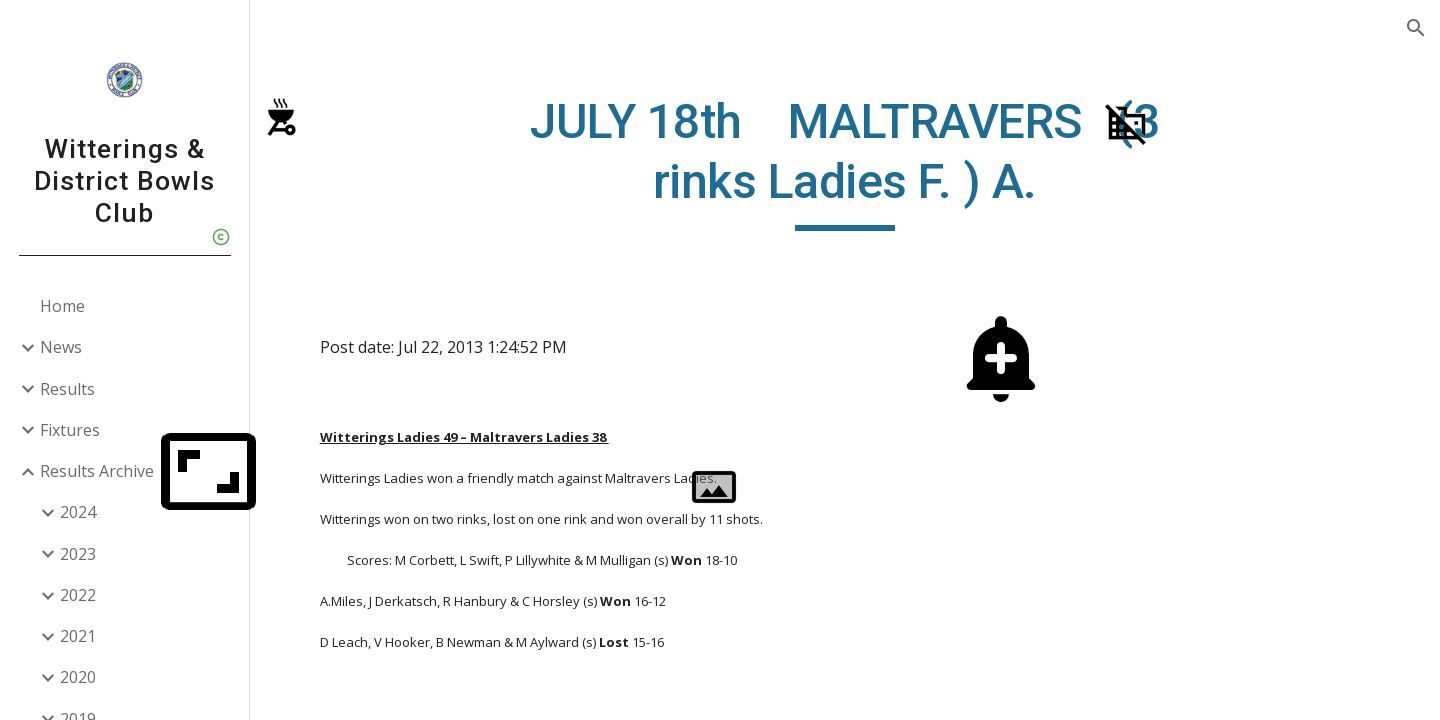 The width and height of the screenshot is (1440, 720). I want to click on view panorama or landscape photos, so click(714, 487).